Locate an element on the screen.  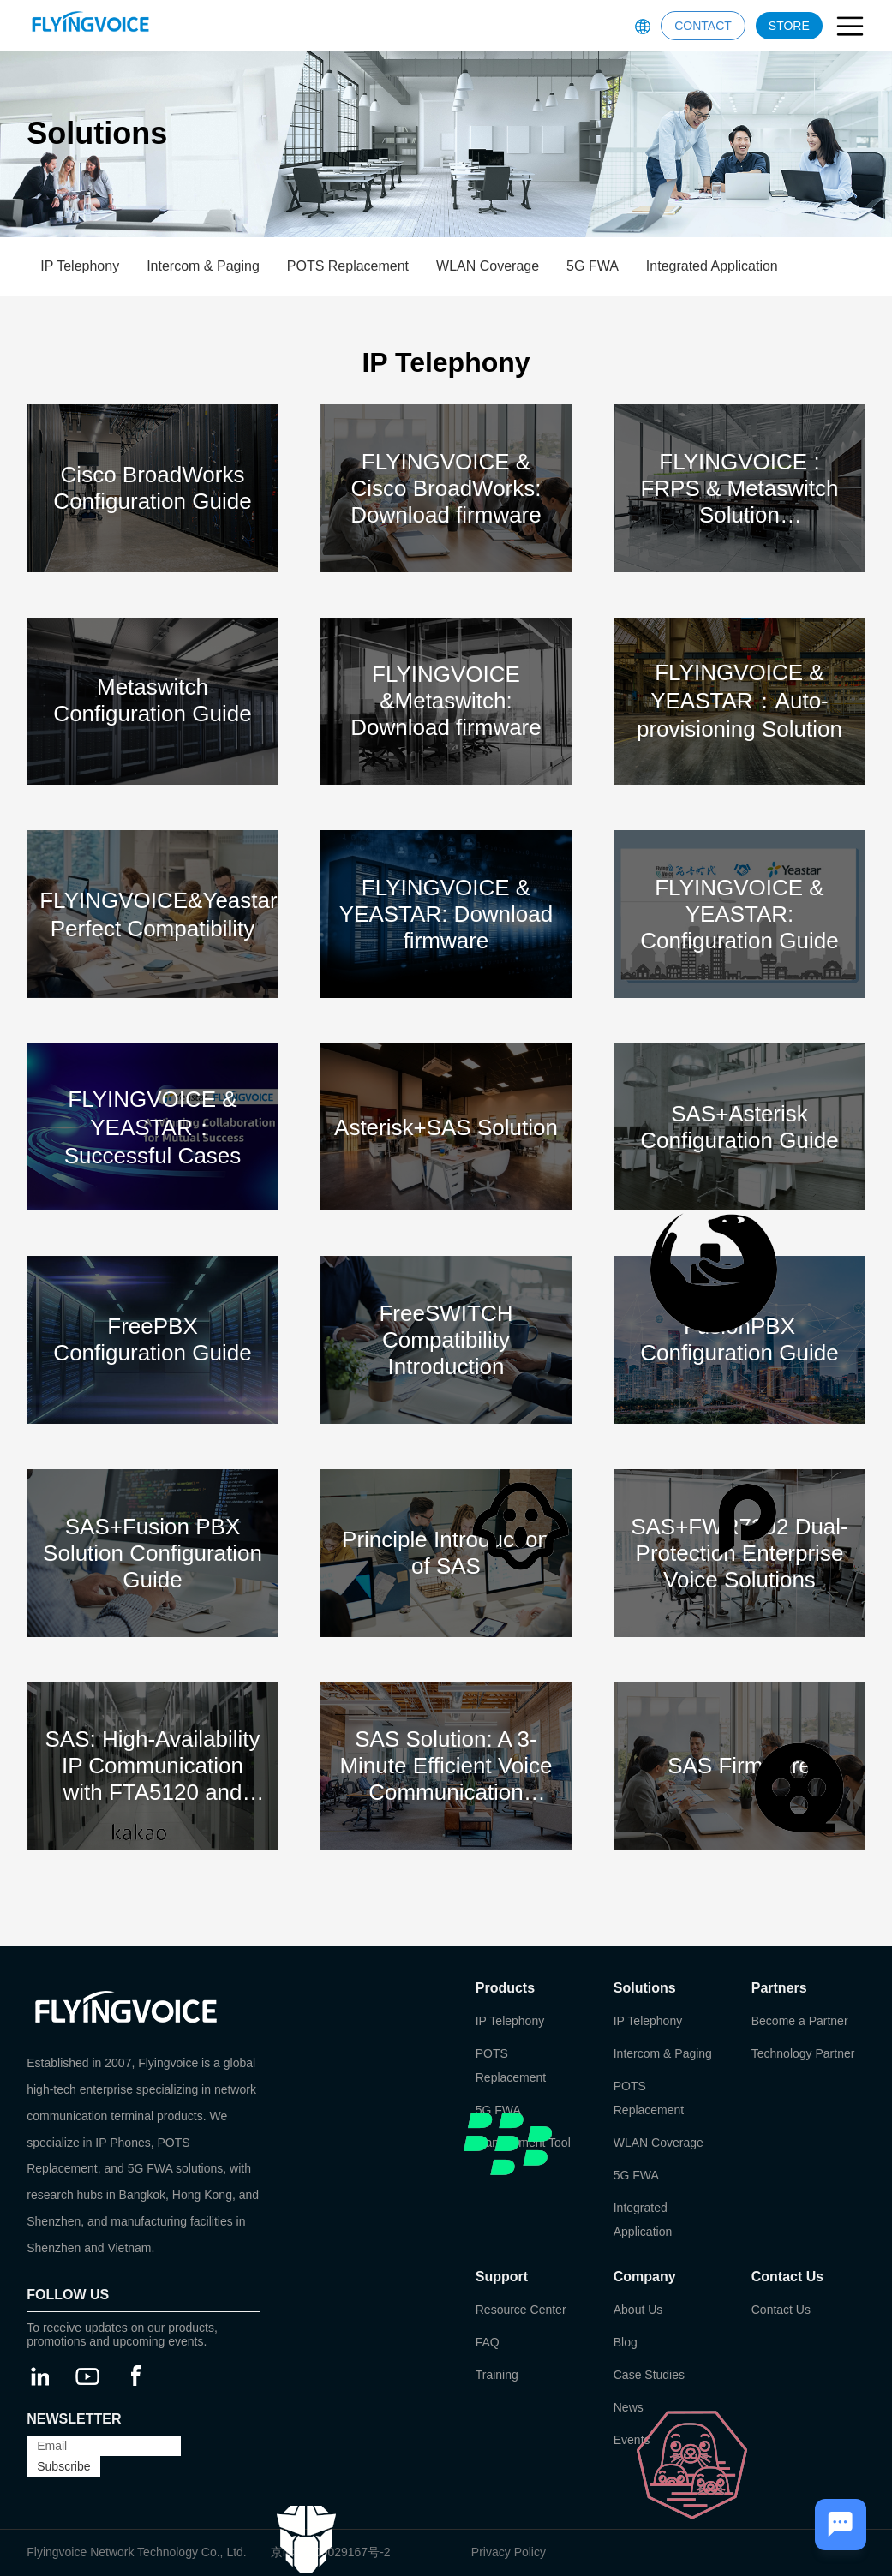
open piapro website or app is located at coordinates (747, 1520).